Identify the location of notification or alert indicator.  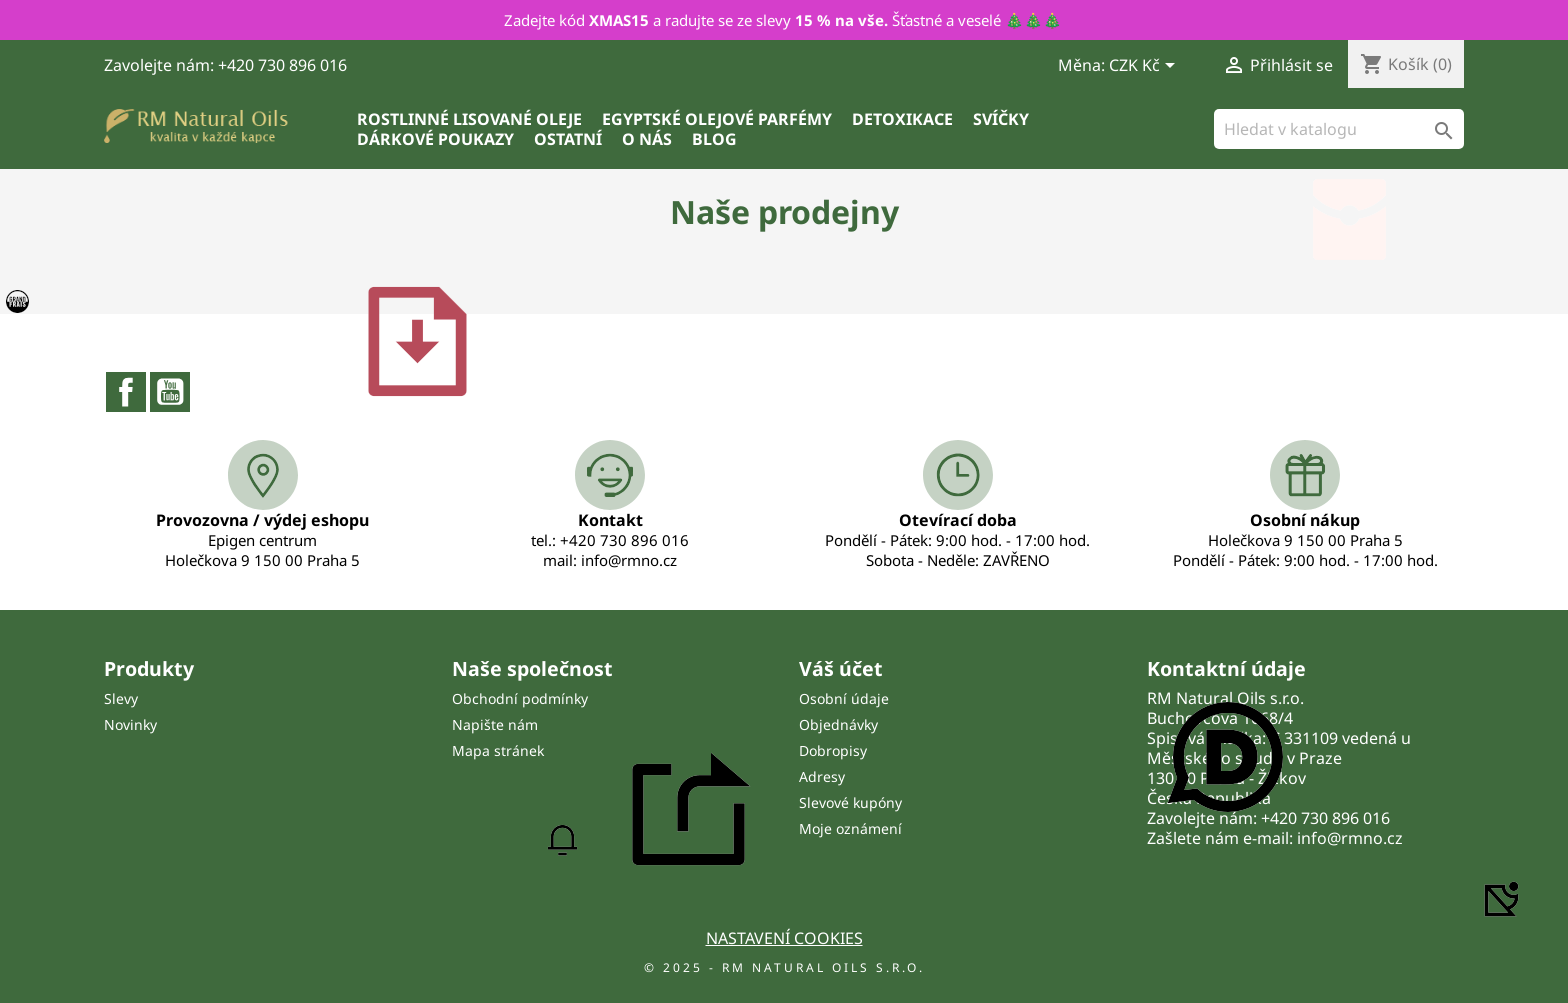
(562, 839).